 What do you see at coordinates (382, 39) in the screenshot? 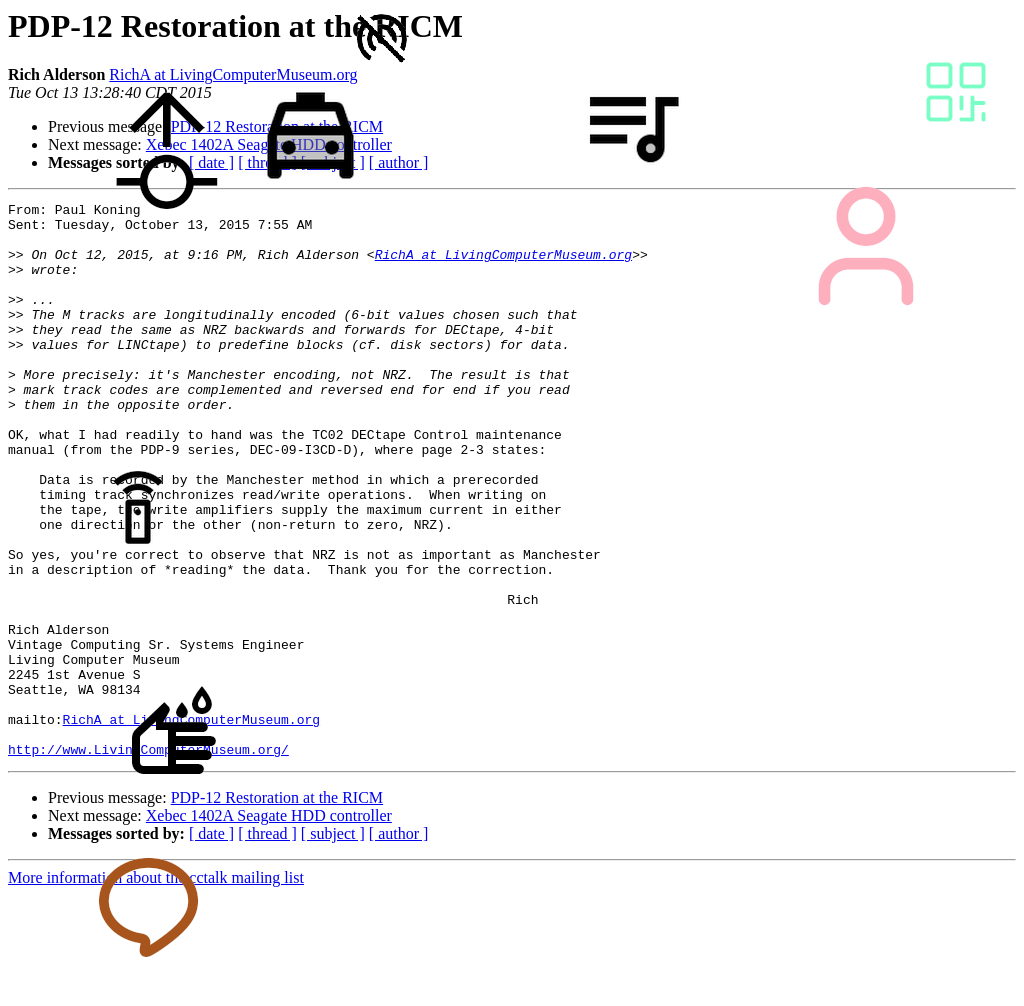
I see `indicates mobile hotspot is disabled` at bounding box center [382, 39].